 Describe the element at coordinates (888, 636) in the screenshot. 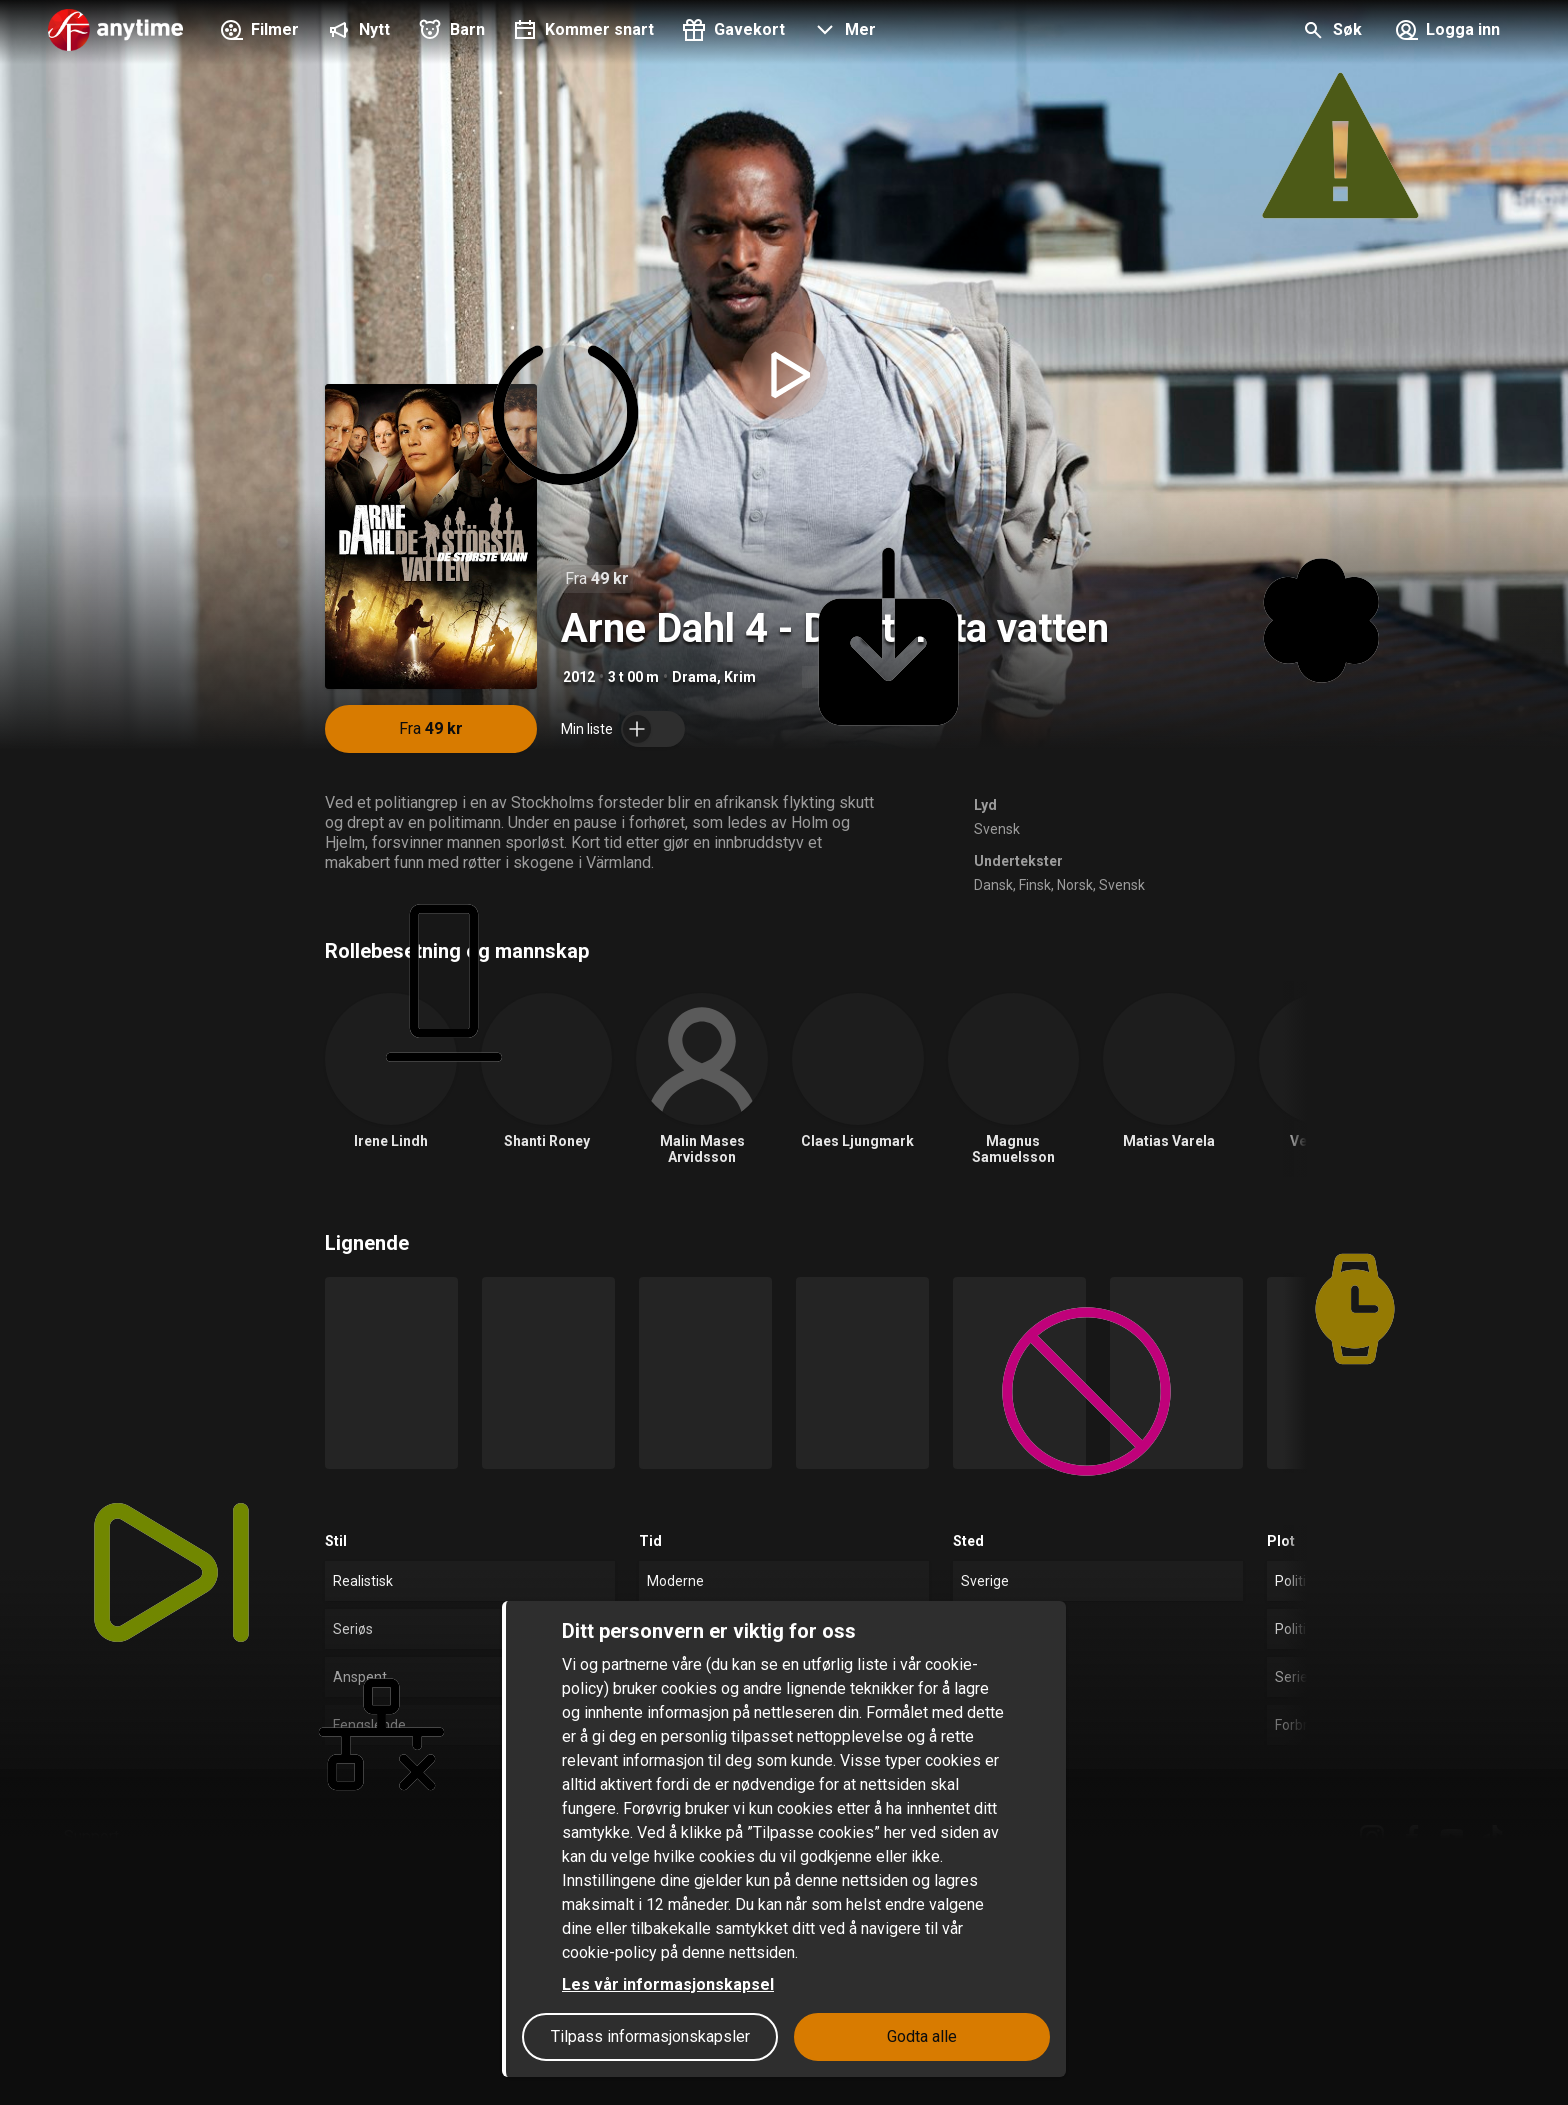

I see `download a file or content` at that location.